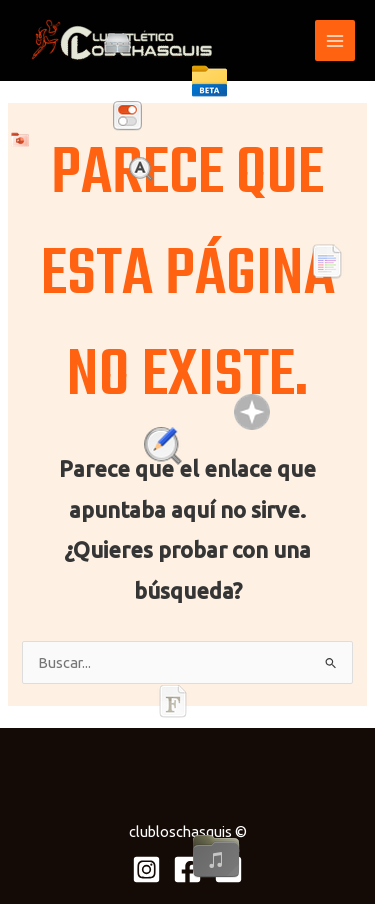 The image size is (375, 904). I want to click on open a script or code file, so click(327, 261).